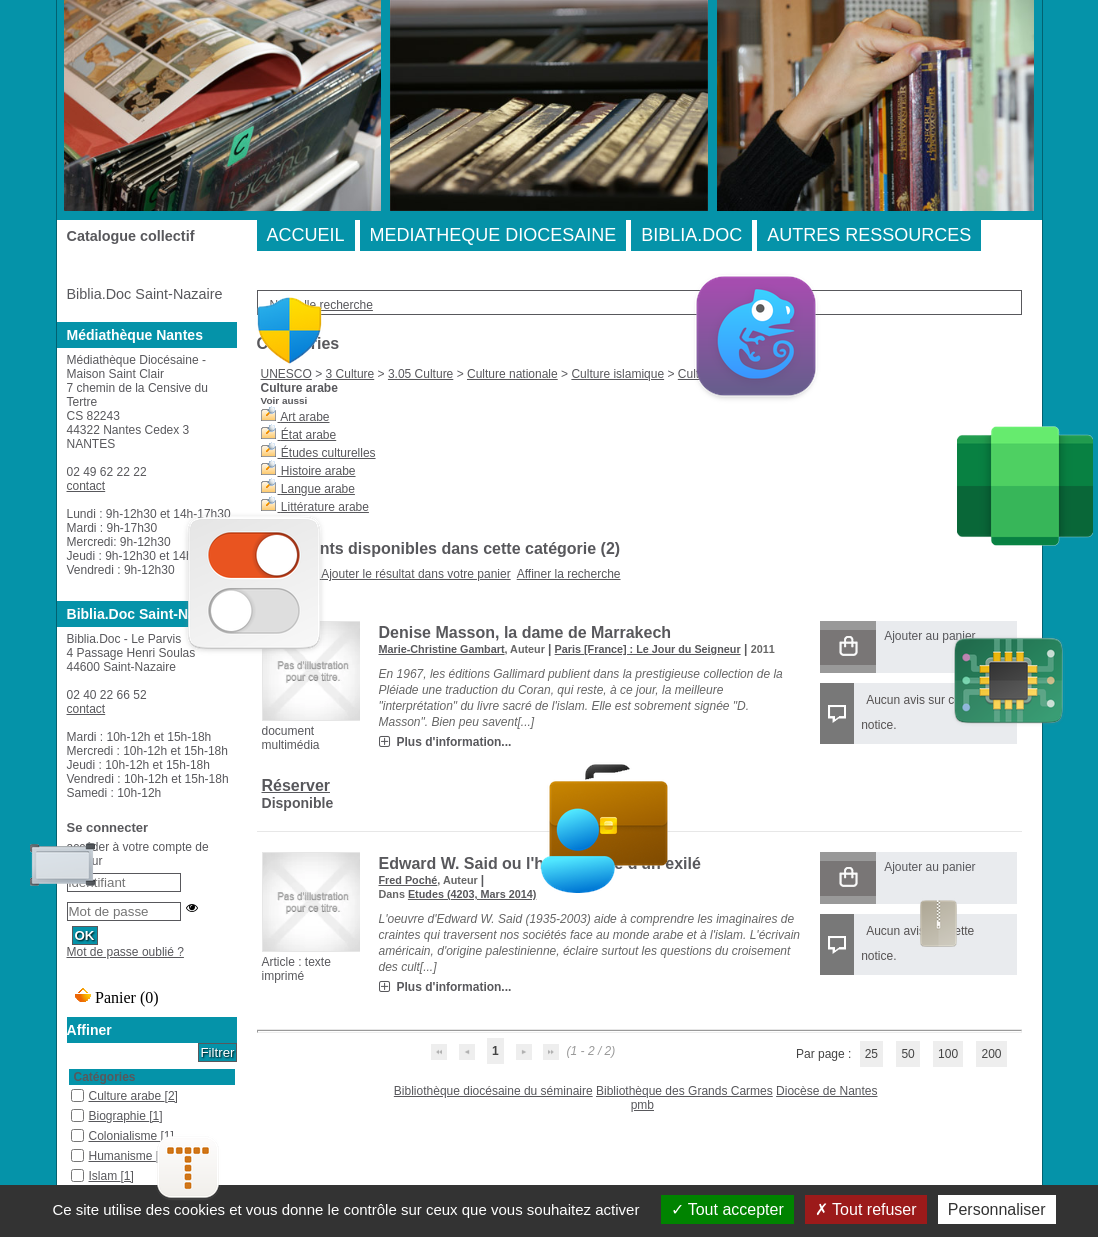 The width and height of the screenshot is (1098, 1237). I want to click on open jockey hardware diagnostics app, so click(1008, 680).